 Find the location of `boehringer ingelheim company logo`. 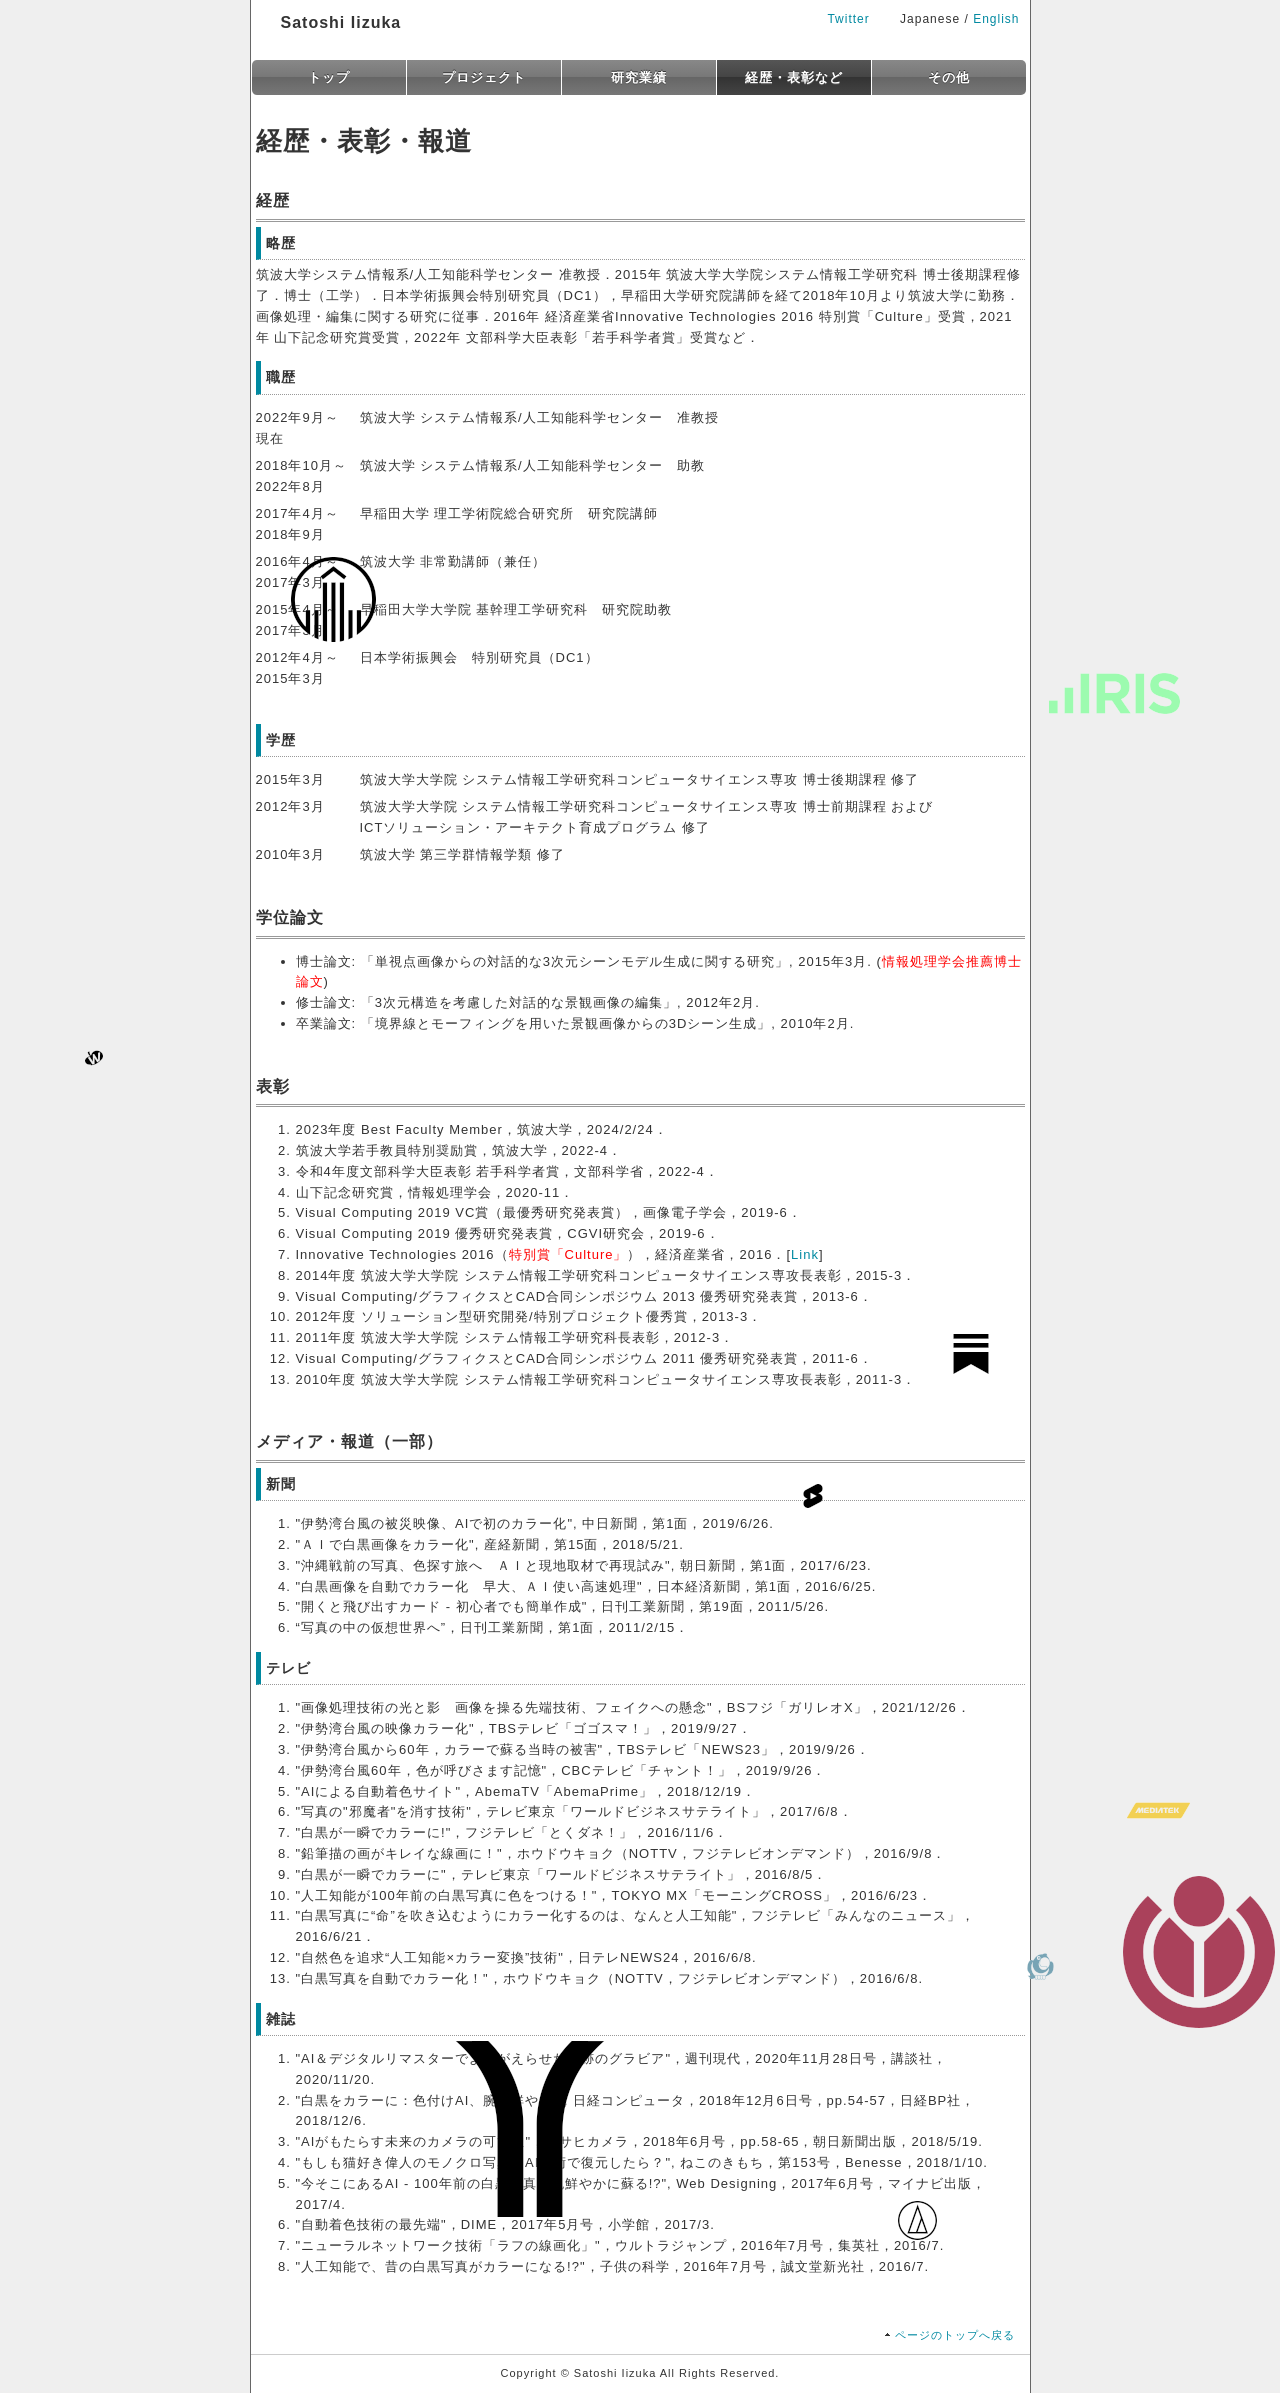

boehringer ingelheim company logo is located at coordinates (333, 599).